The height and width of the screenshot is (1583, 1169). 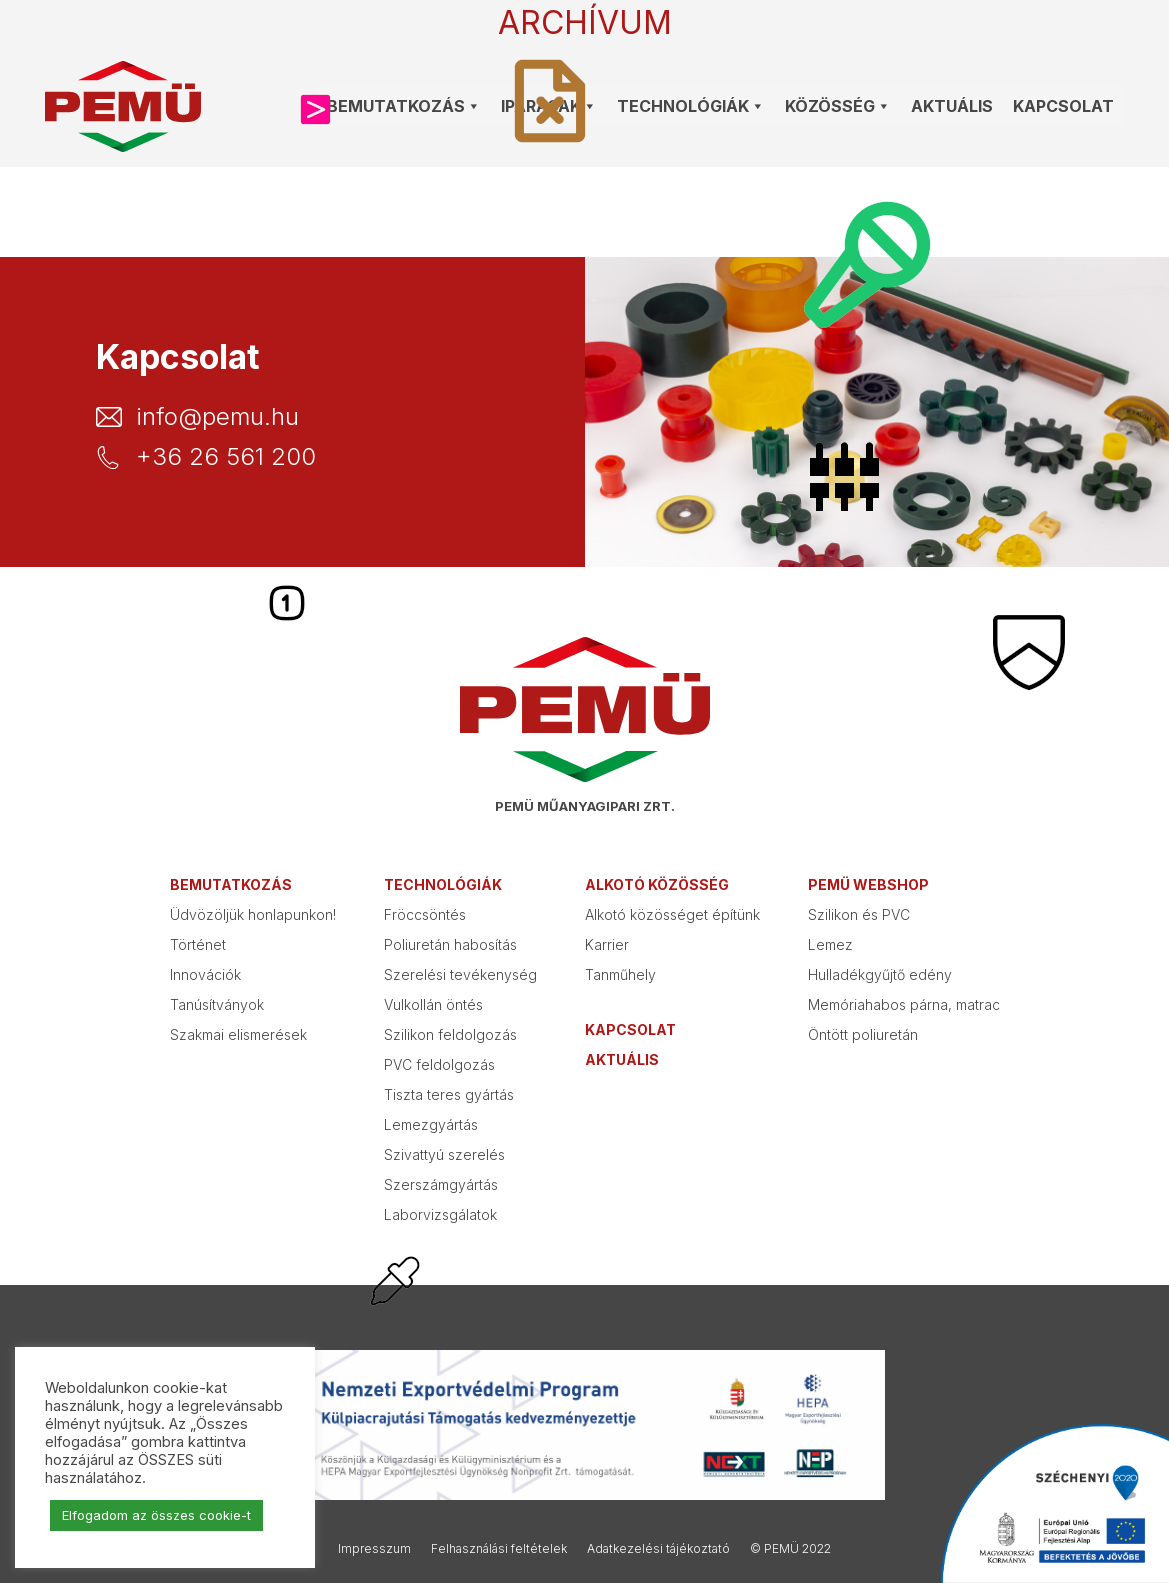 I want to click on pick a color from the screen, so click(x=395, y=1281).